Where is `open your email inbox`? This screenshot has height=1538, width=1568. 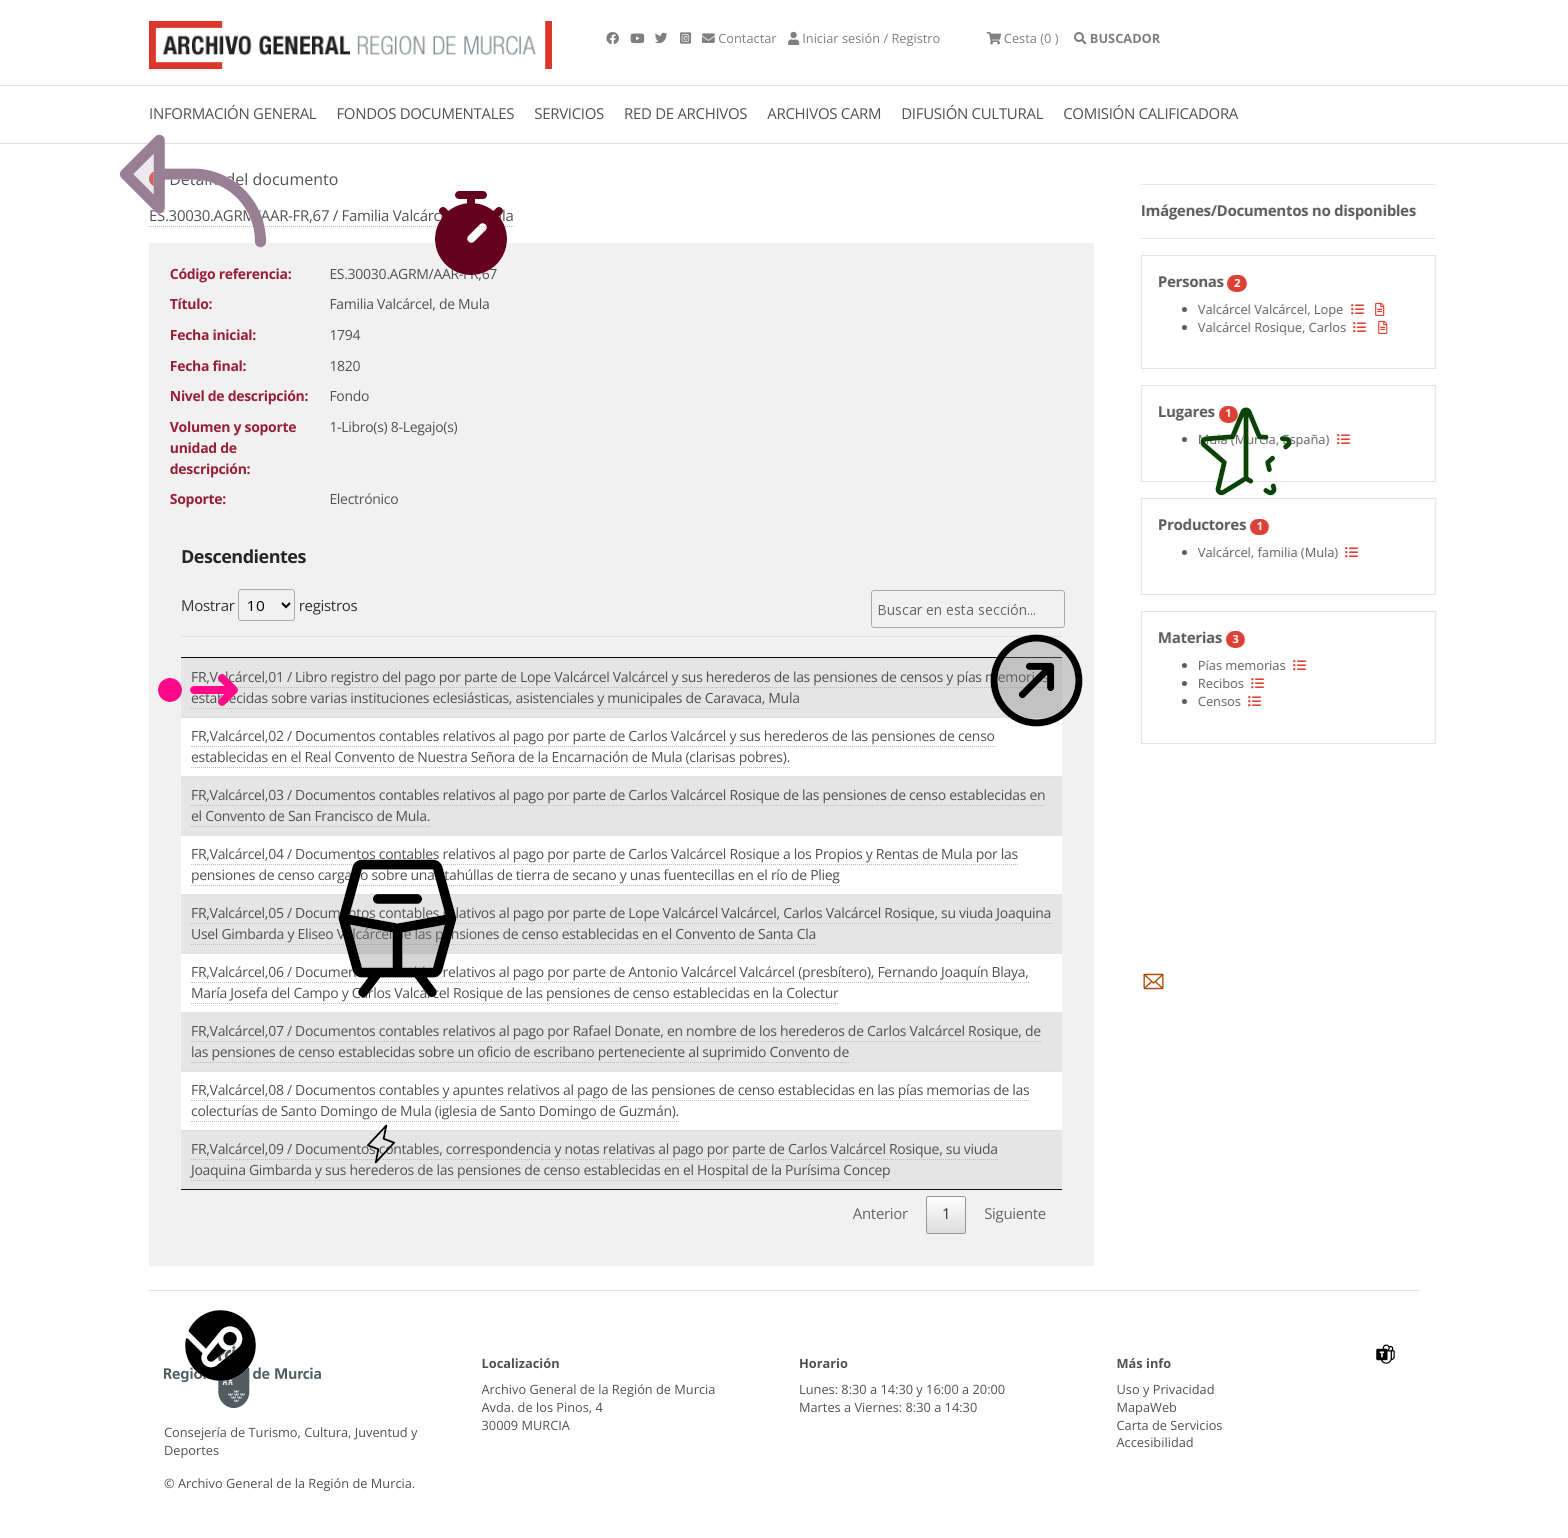
open your email inbox is located at coordinates (1153, 981).